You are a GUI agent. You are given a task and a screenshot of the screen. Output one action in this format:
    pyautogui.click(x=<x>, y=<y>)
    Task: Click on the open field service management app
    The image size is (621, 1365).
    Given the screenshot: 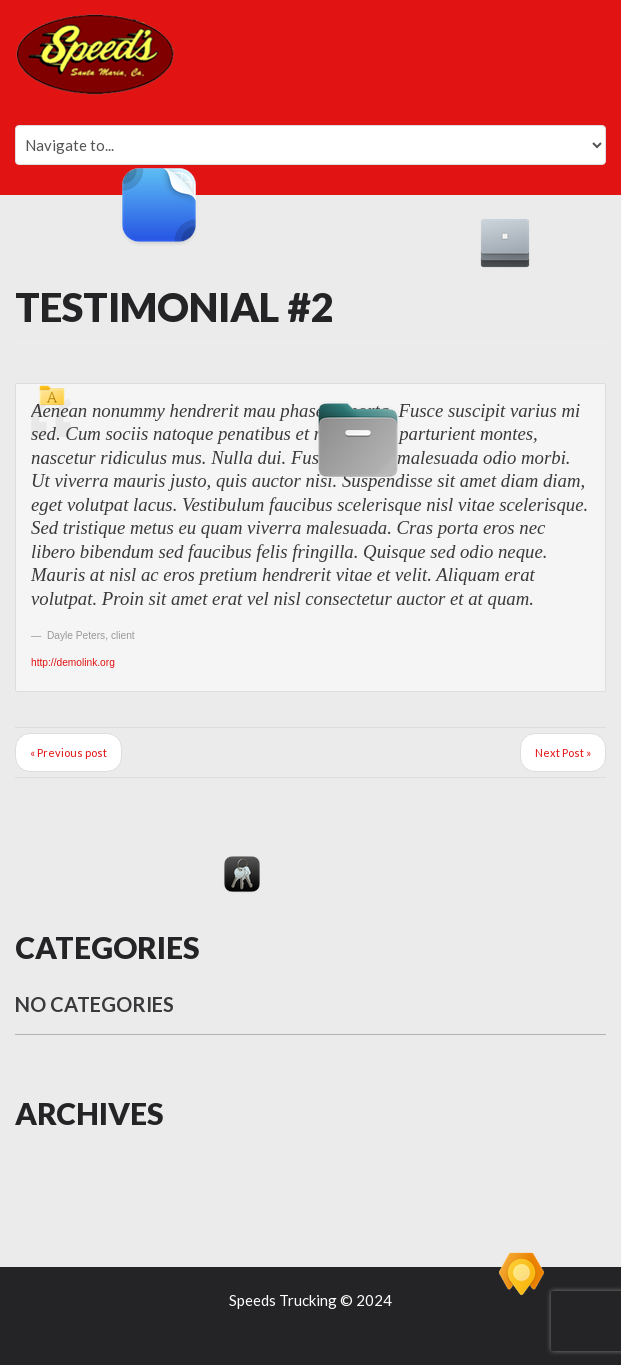 What is the action you would take?
    pyautogui.click(x=521, y=1272)
    